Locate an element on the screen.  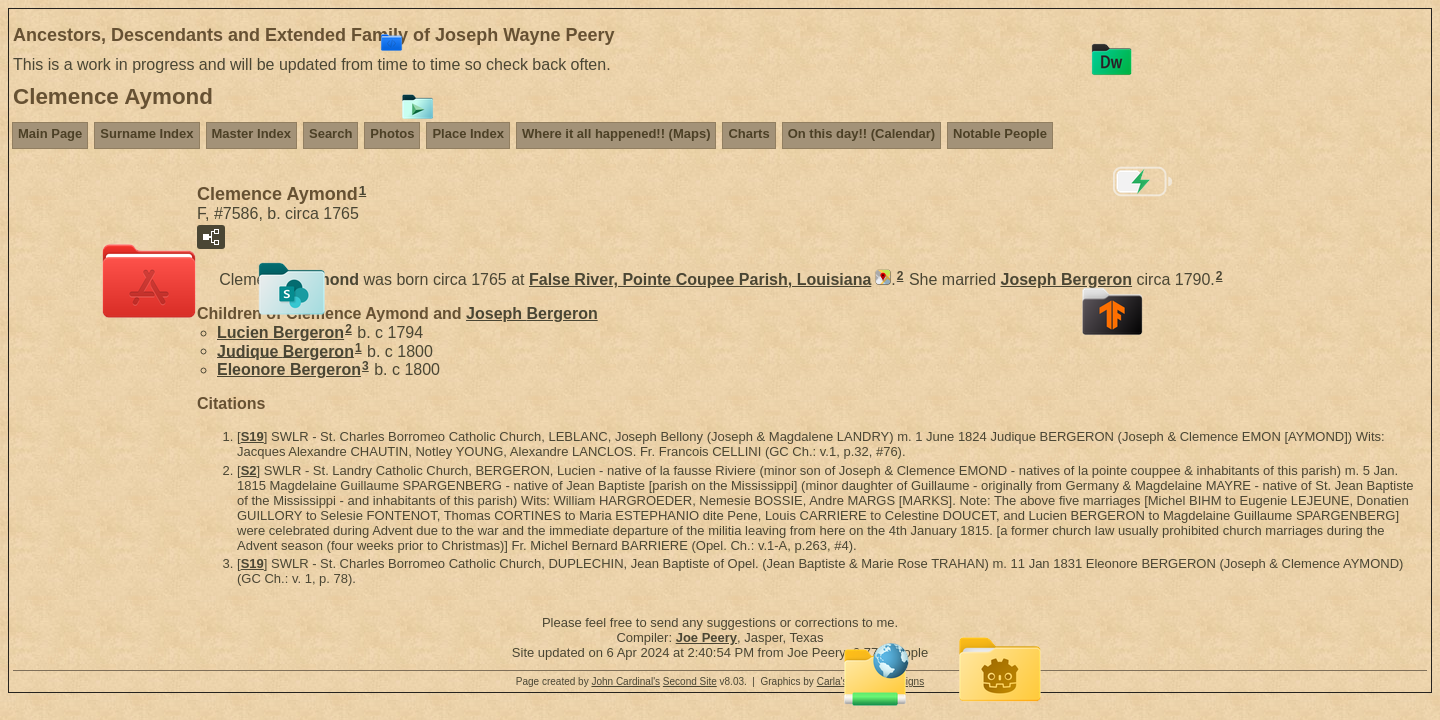
folder containing Adobe Dreamweaver project files is located at coordinates (1111, 60).